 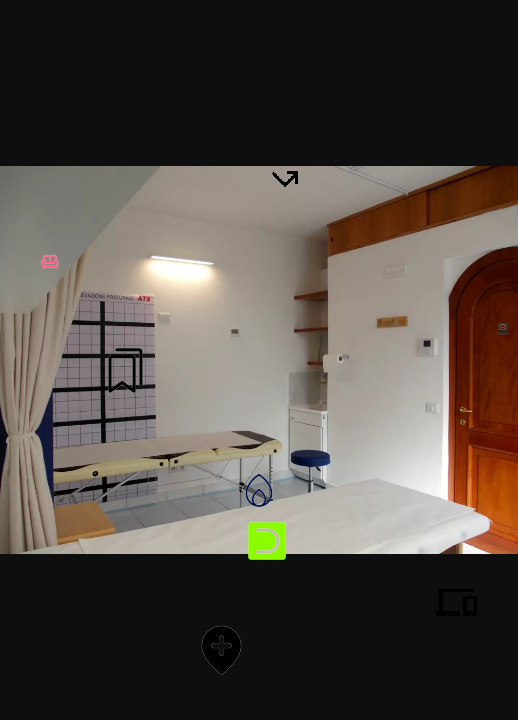 I want to click on indicates an outgoing call that wasn't answered, so click(x=285, y=179).